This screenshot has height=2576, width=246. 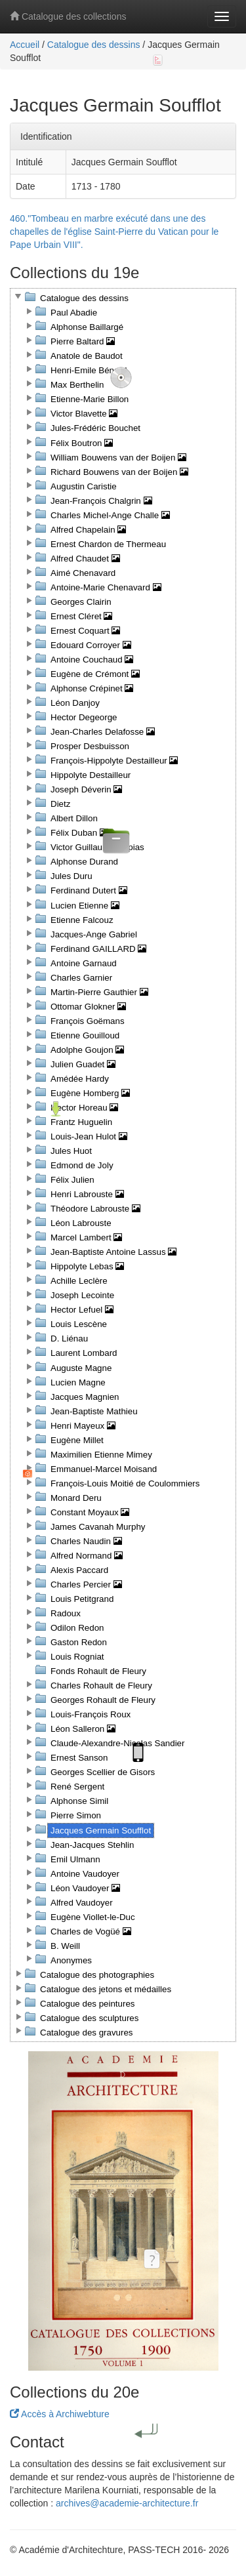 I want to click on an mpegurl audio playlist file, so click(x=157, y=60).